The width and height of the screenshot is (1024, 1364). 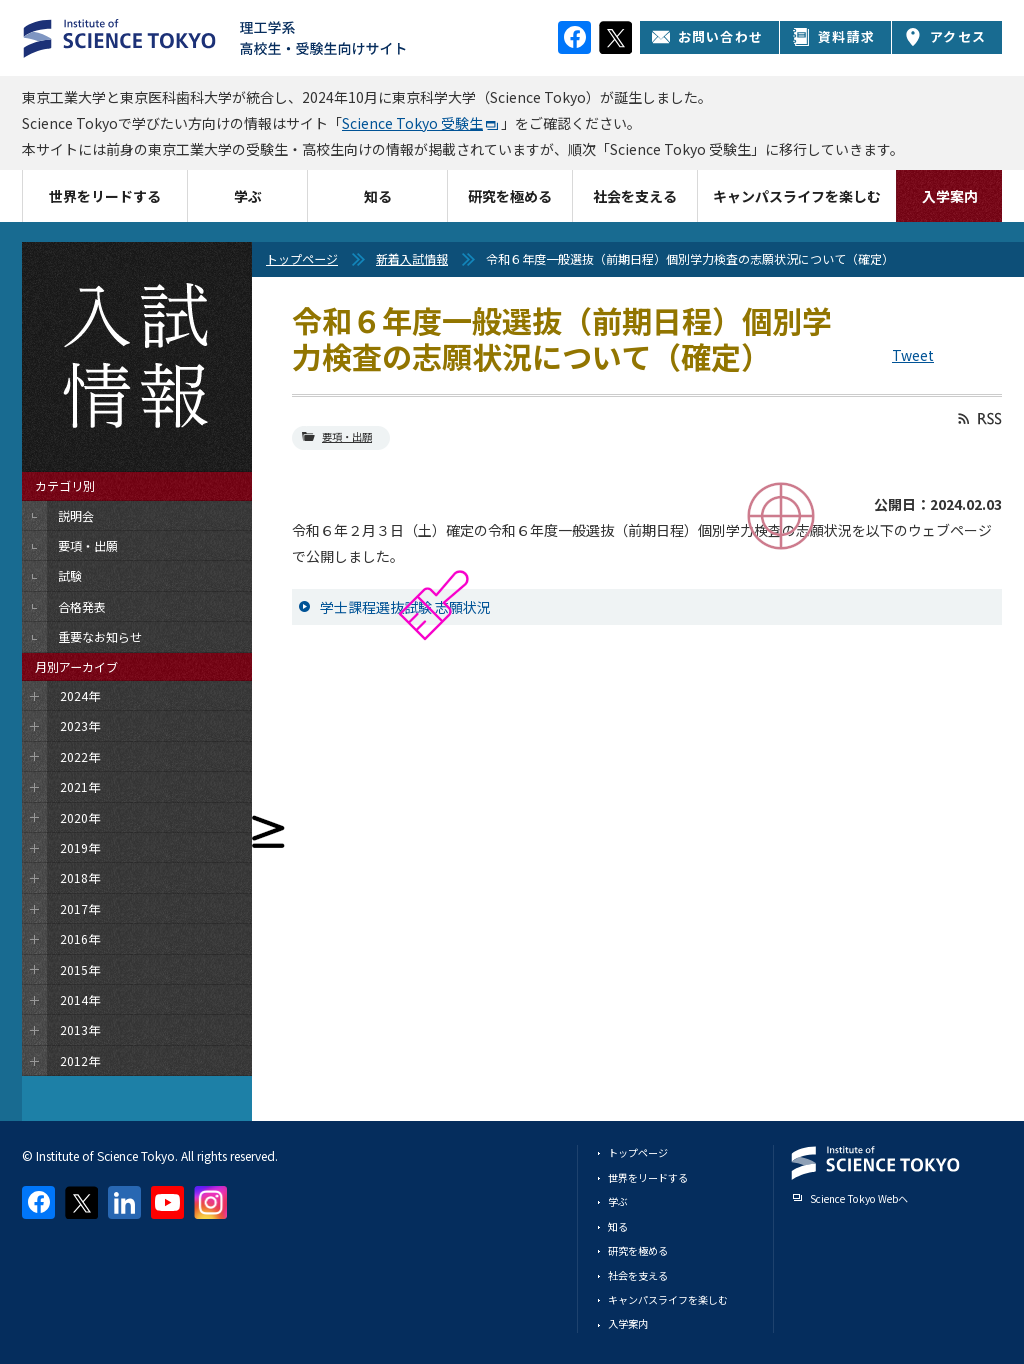 I want to click on greater than or equal to mathematical operator, so click(x=267, y=832).